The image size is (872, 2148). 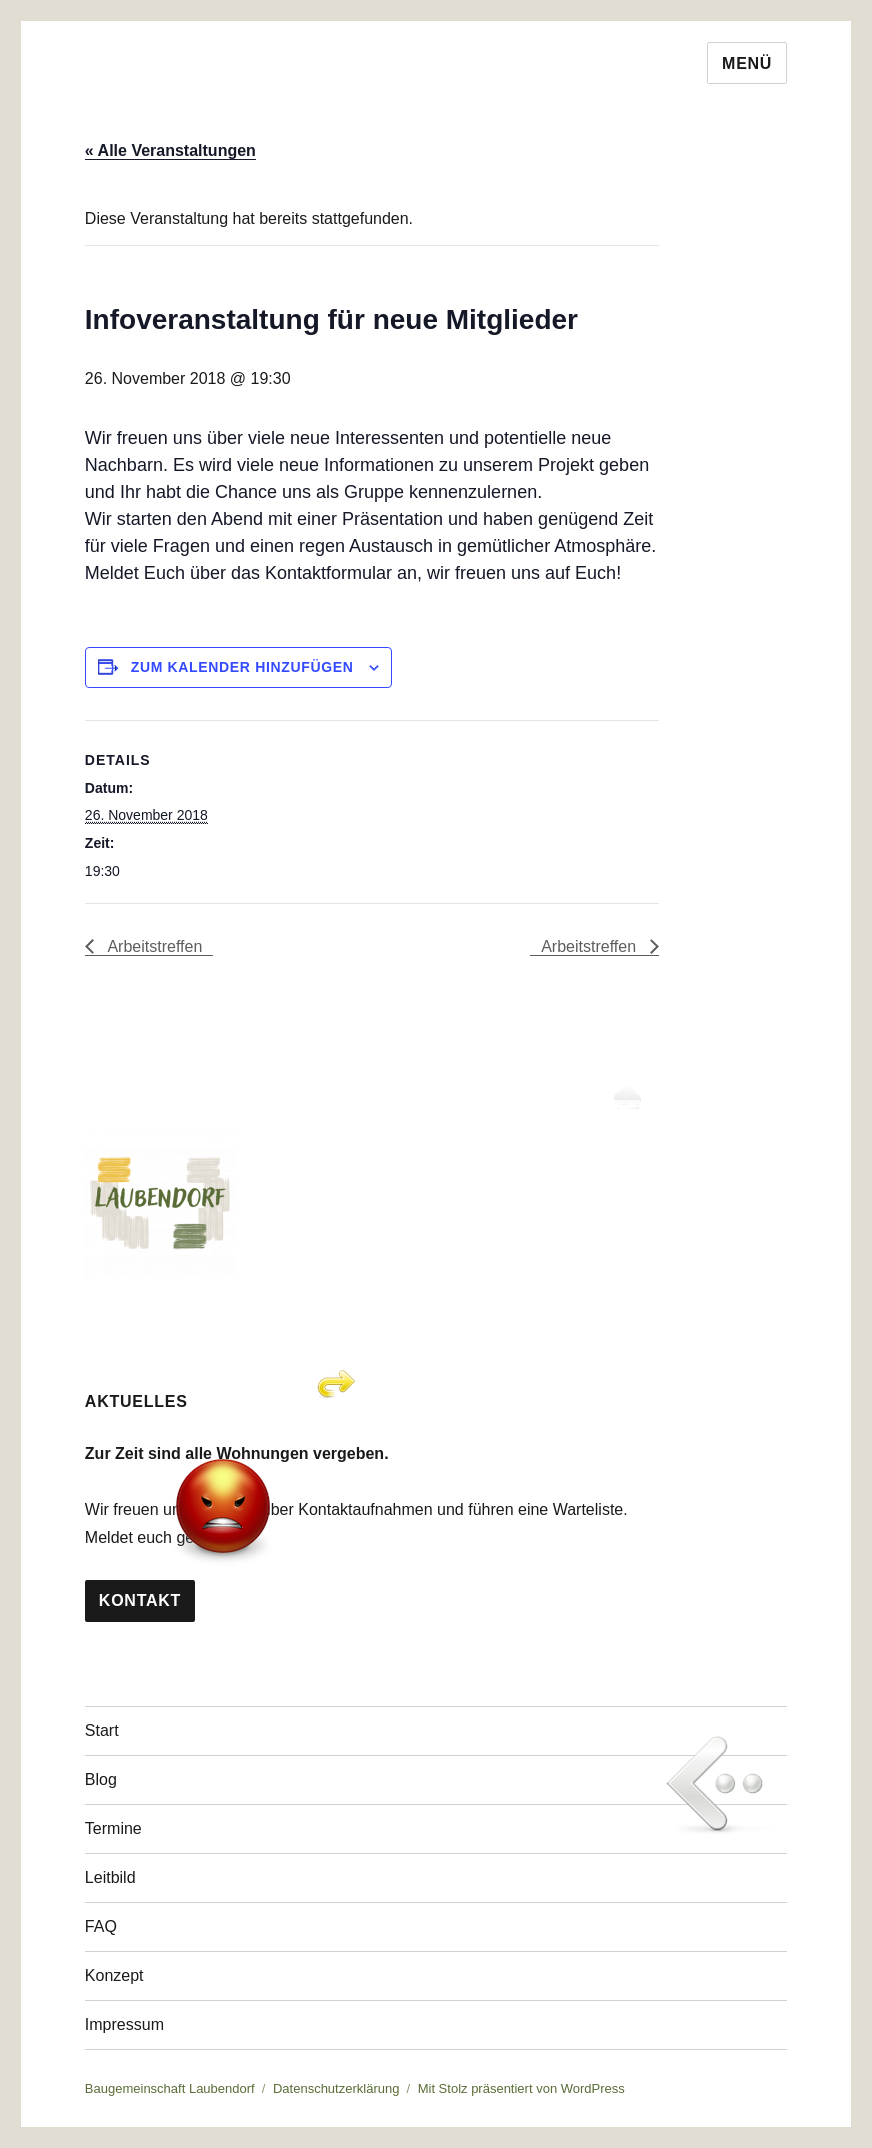 I want to click on go back to the previous screen, so click(x=715, y=1783).